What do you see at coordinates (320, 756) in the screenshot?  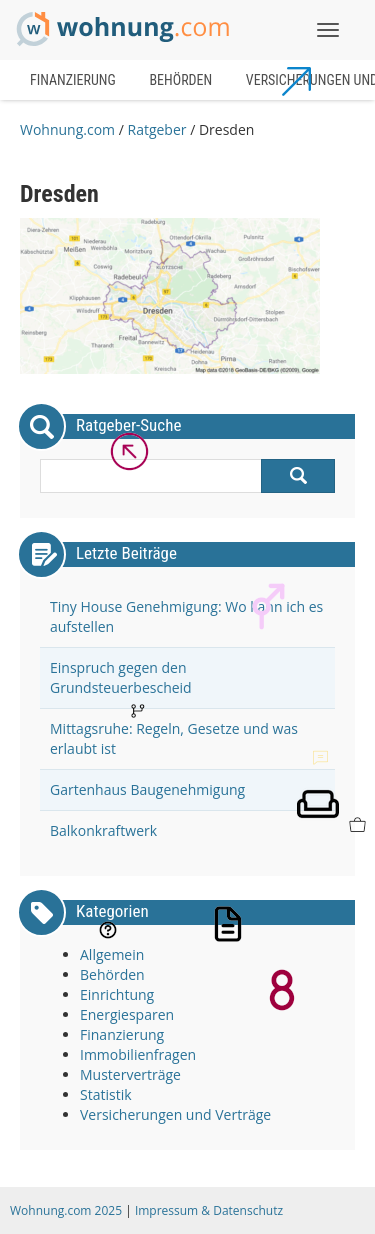 I see `open chat or messaging` at bounding box center [320, 756].